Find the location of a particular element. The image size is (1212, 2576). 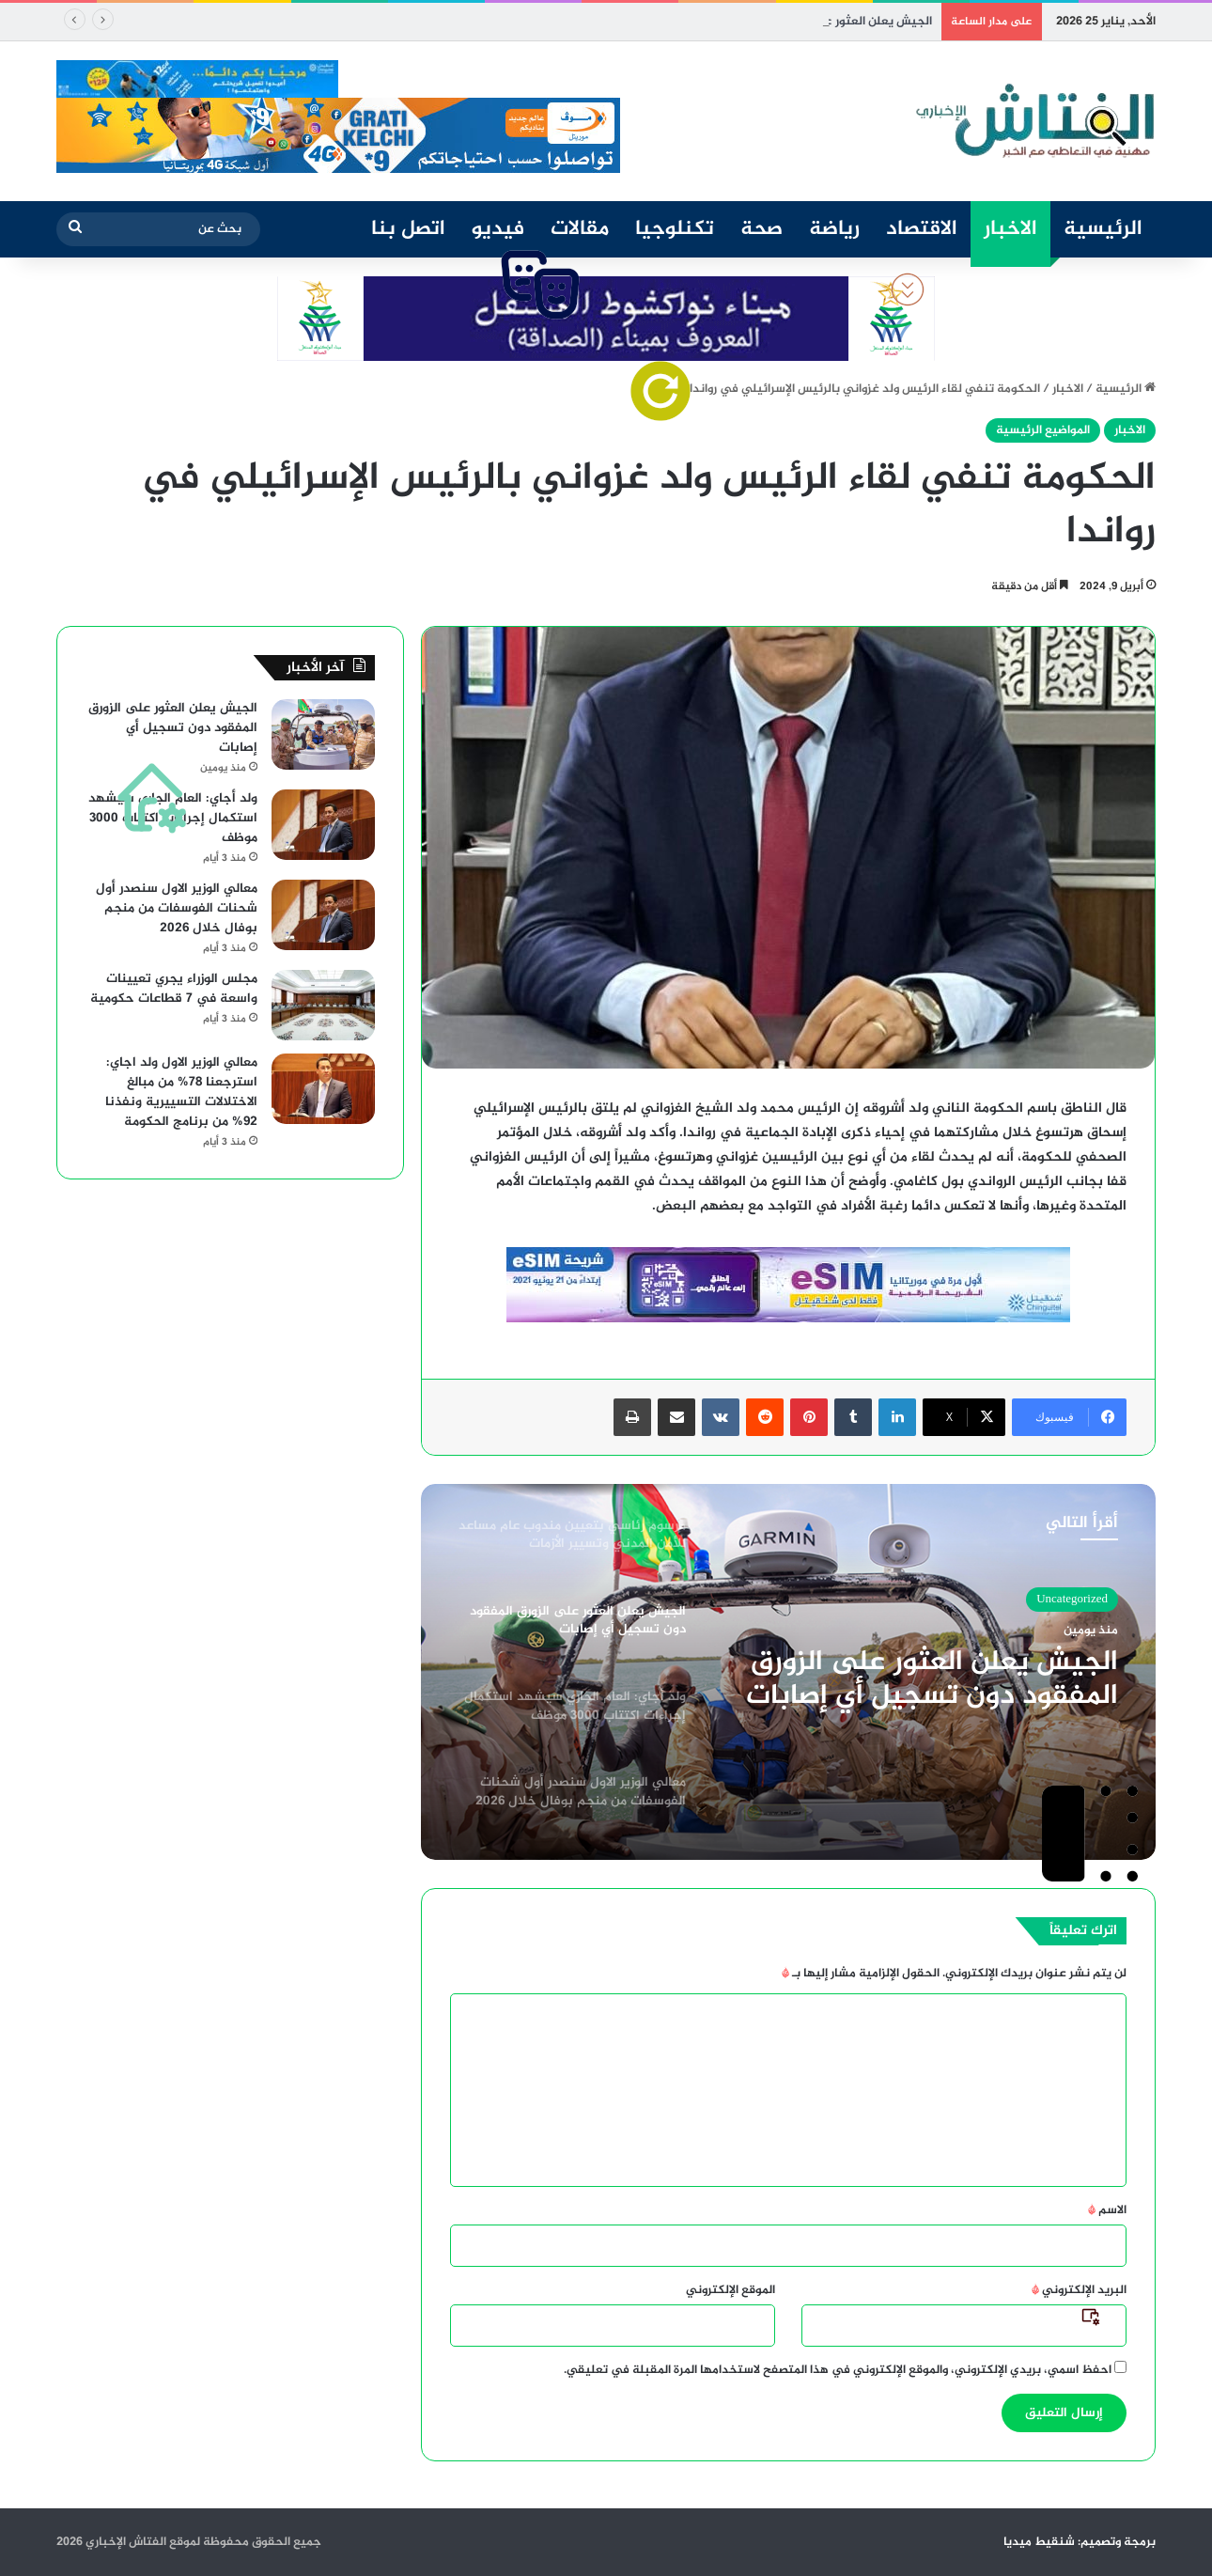

manage device settings is located at coordinates (1090, 2316).